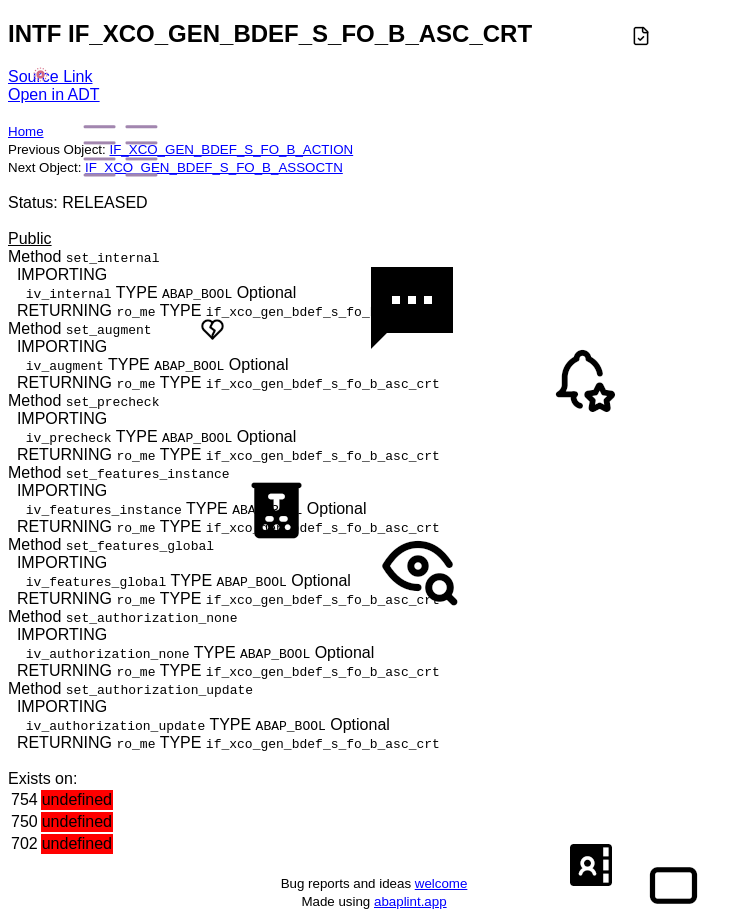 This screenshot has width=748, height=918. Describe the element at coordinates (673, 885) in the screenshot. I see `crop image to 7:5 aspect ratio` at that location.